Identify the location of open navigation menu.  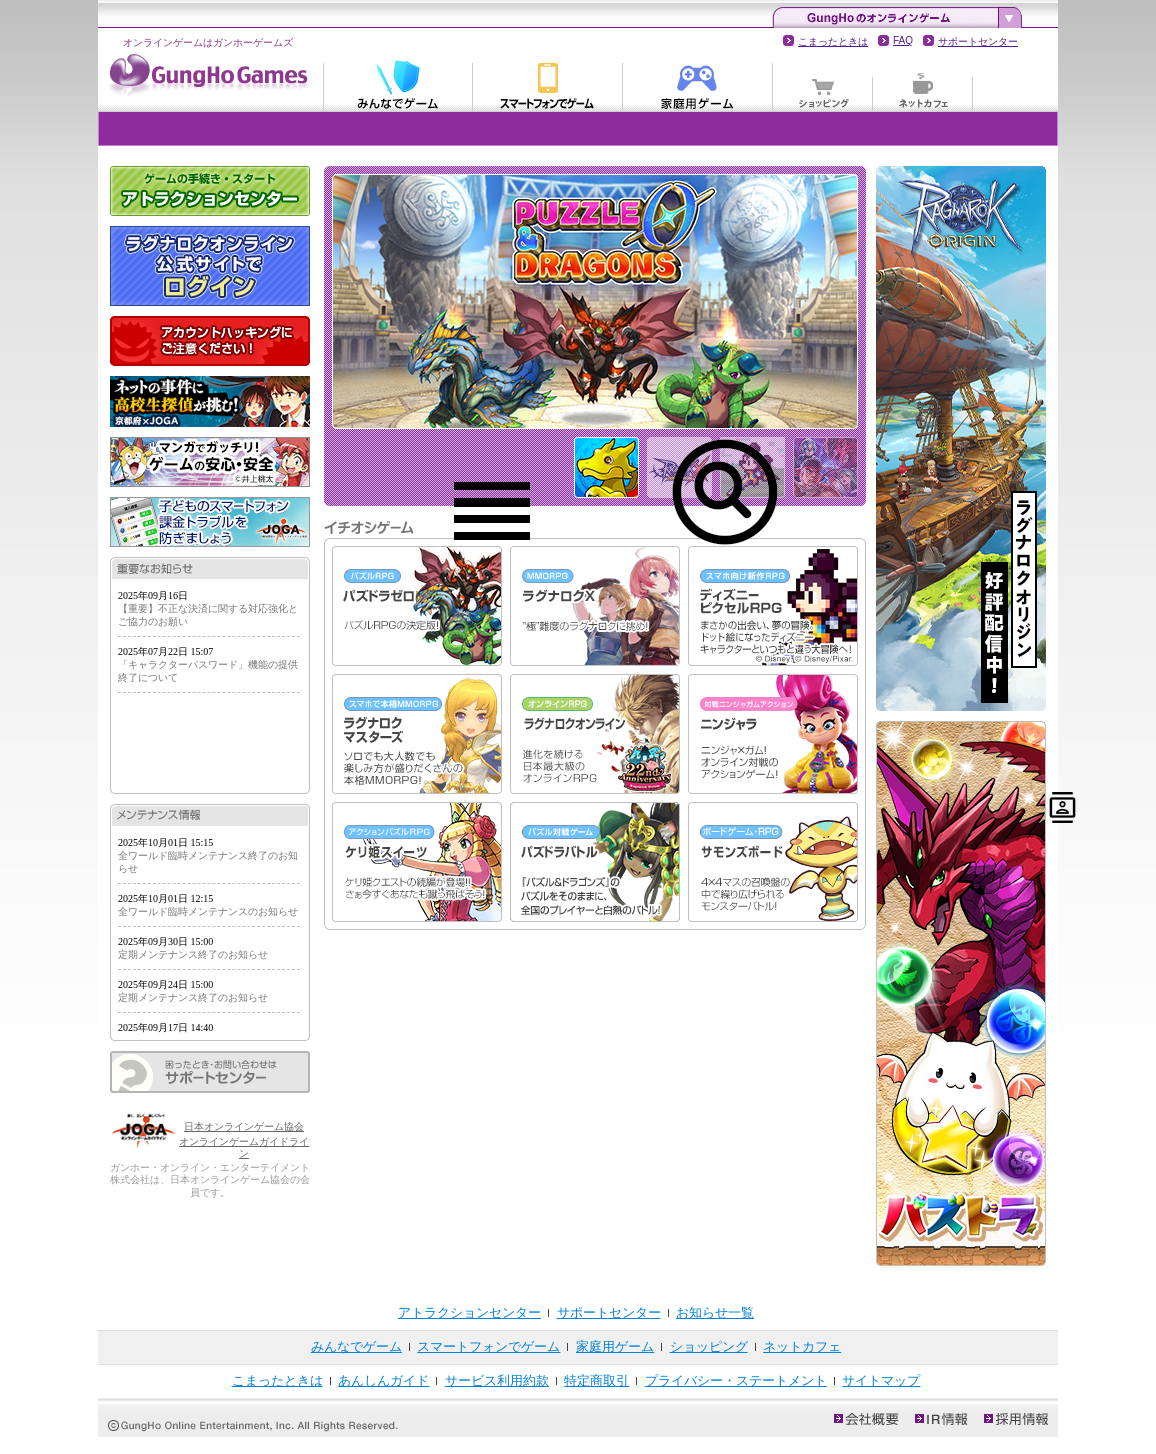
(492, 511).